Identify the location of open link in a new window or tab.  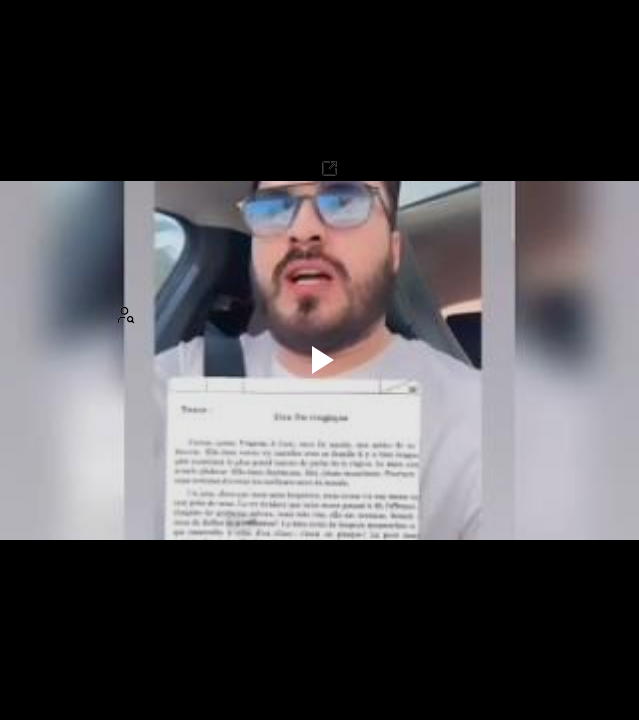
(329, 168).